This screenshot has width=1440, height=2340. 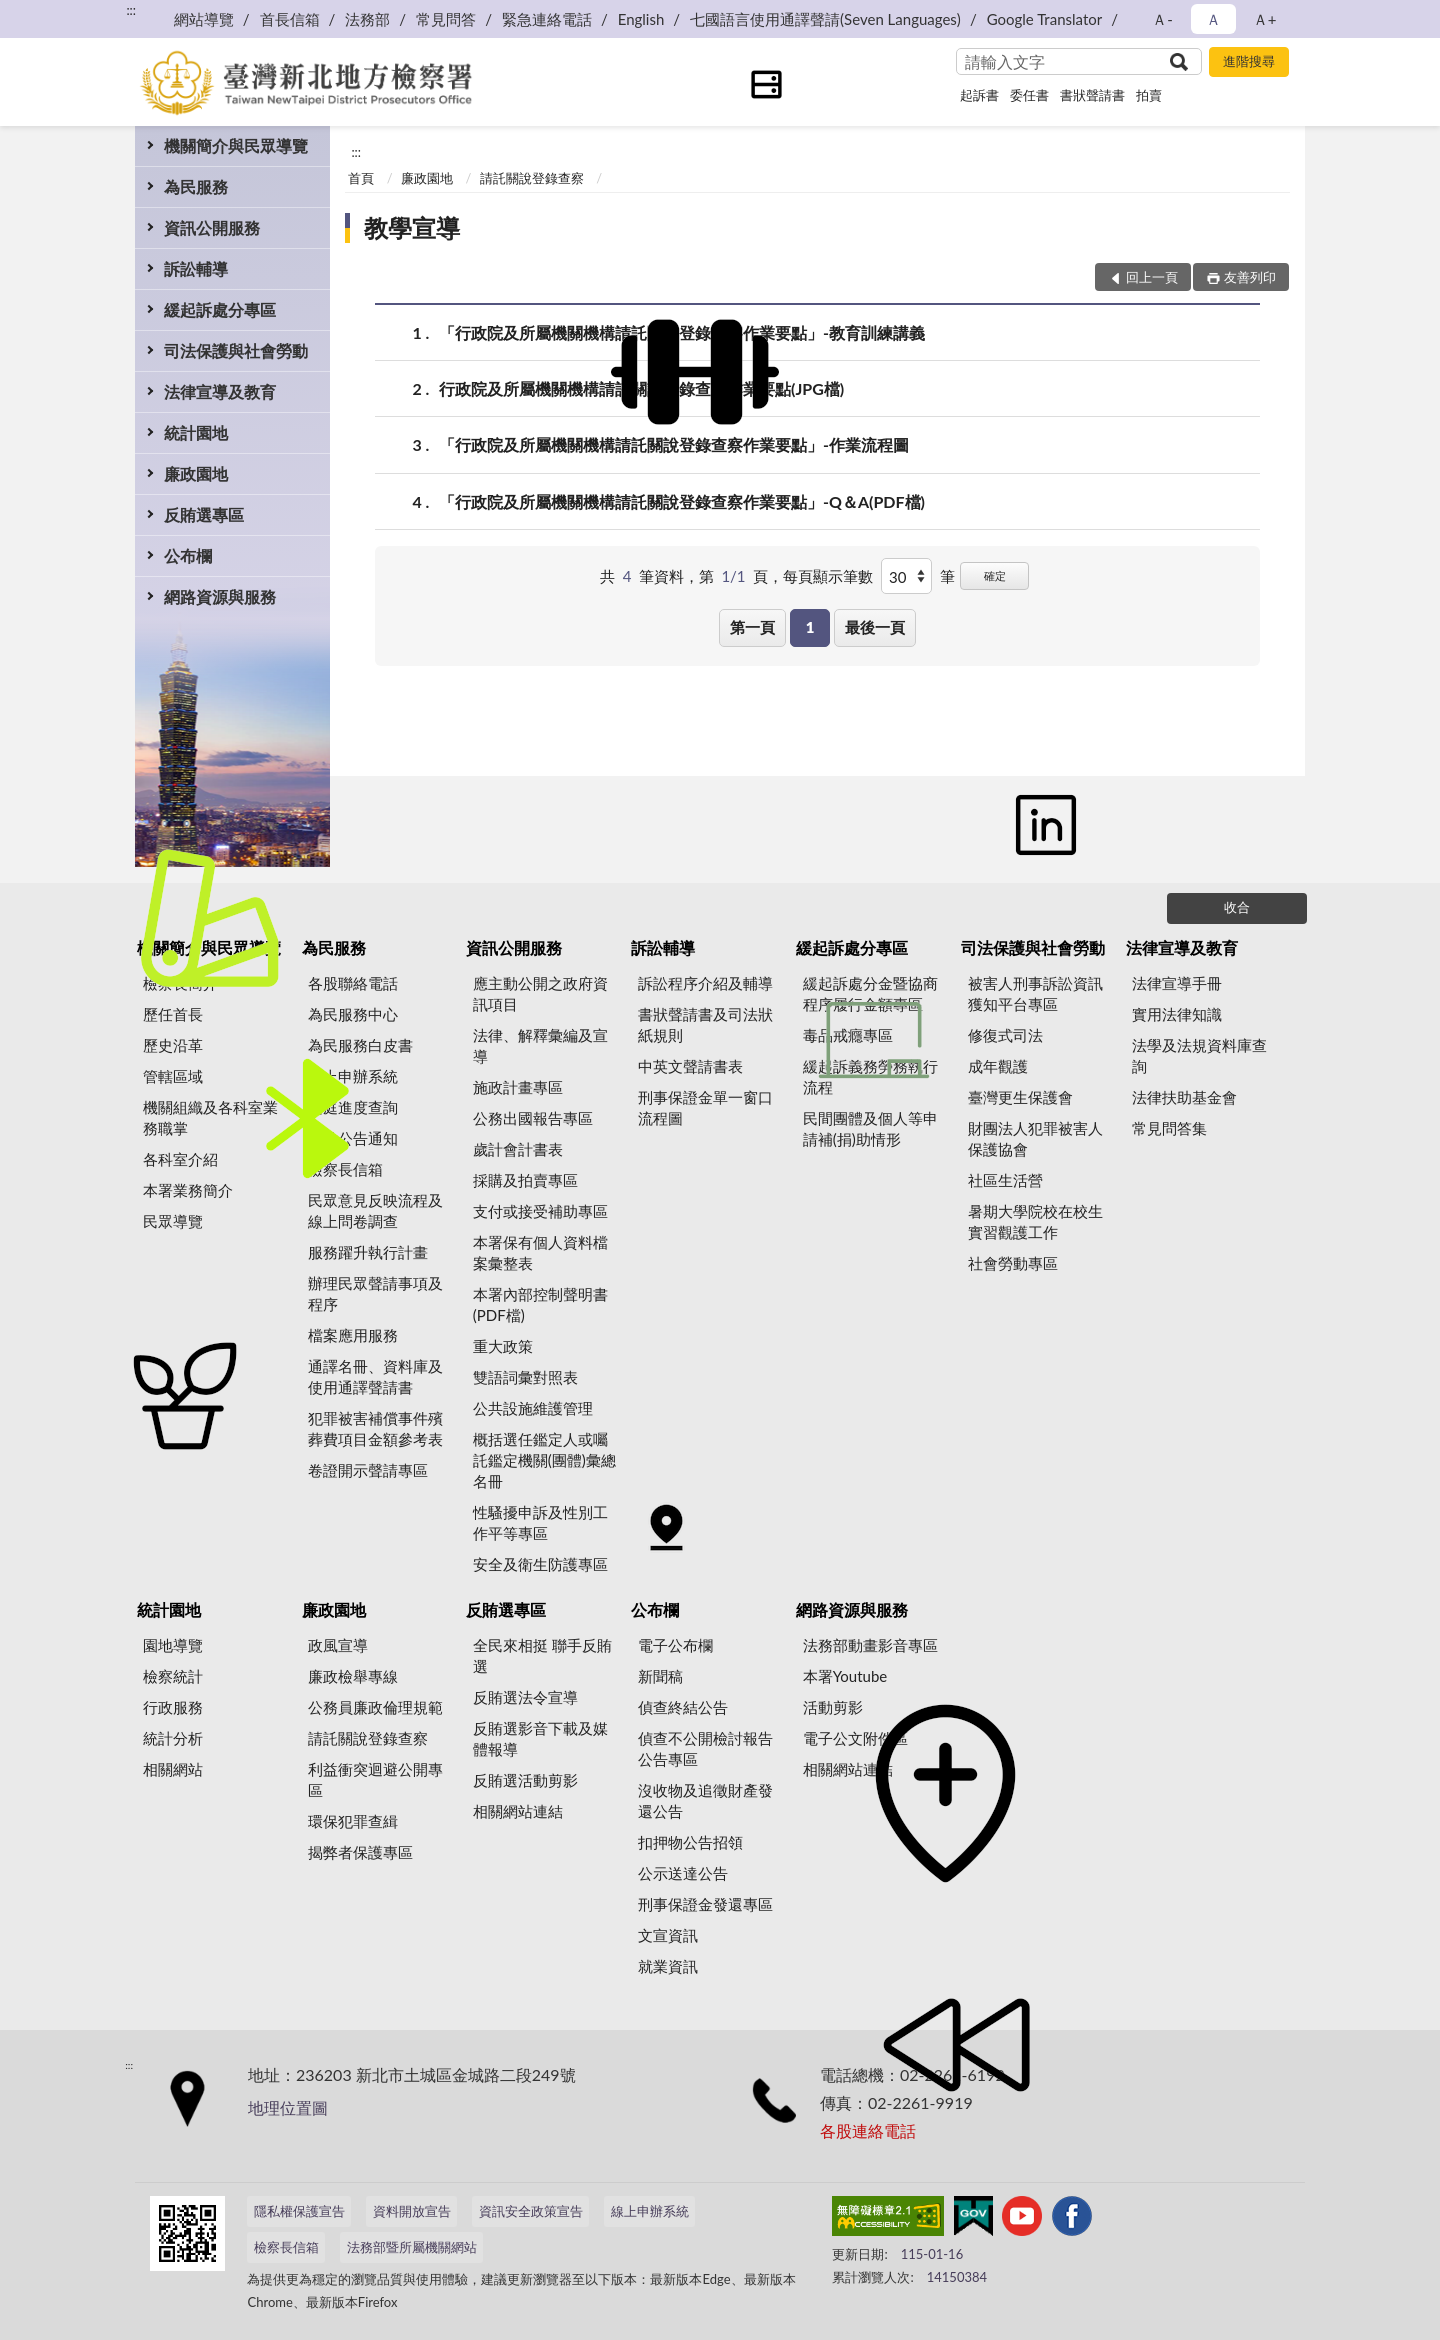 What do you see at coordinates (962, 2045) in the screenshot?
I see `rewind or skip backward in media playback` at bounding box center [962, 2045].